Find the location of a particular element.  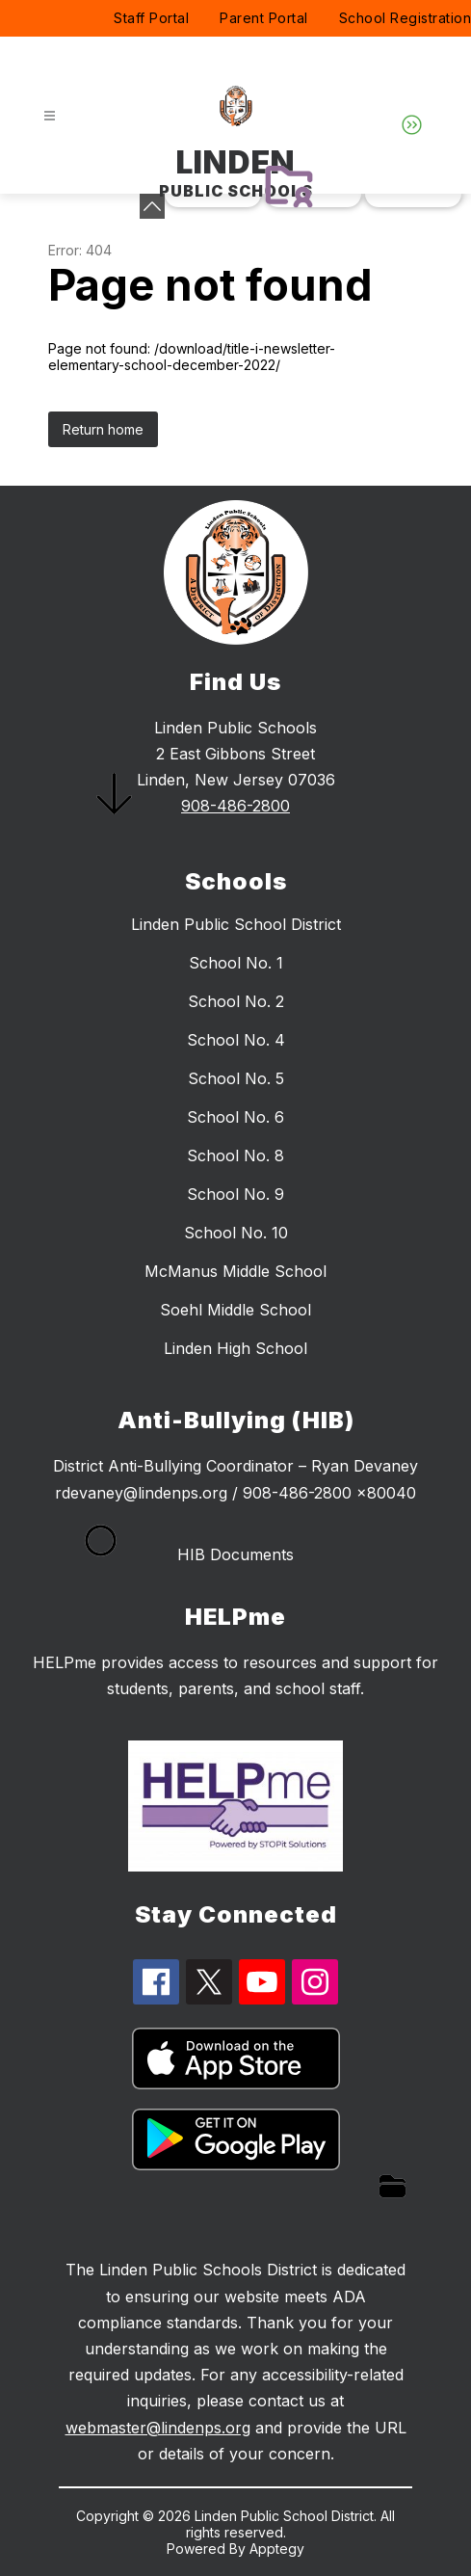

open folder to view files is located at coordinates (392, 2186).